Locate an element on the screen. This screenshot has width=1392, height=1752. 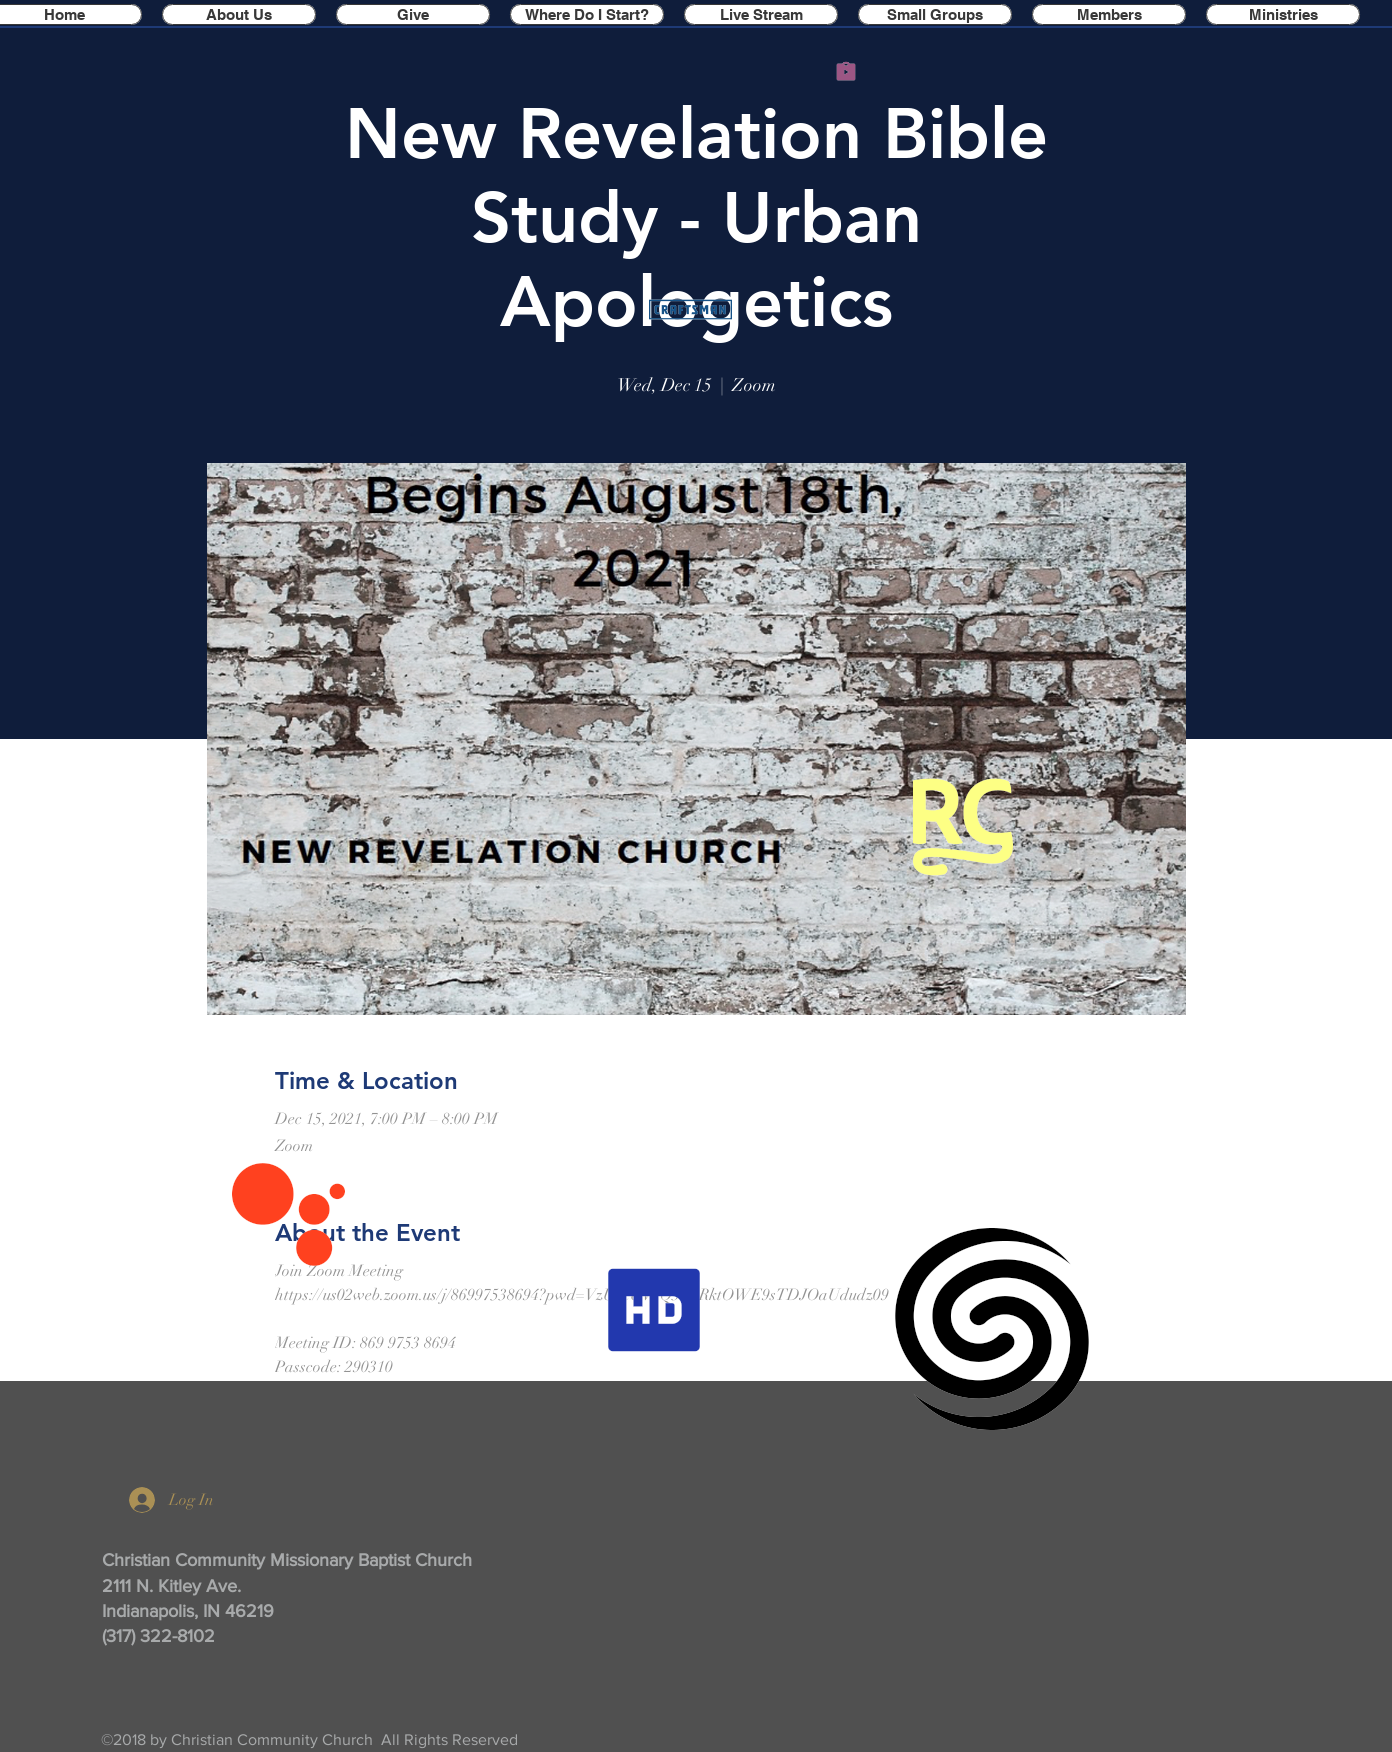
Laravel Nova administration panel logo is located at coordinates (992, 1329).